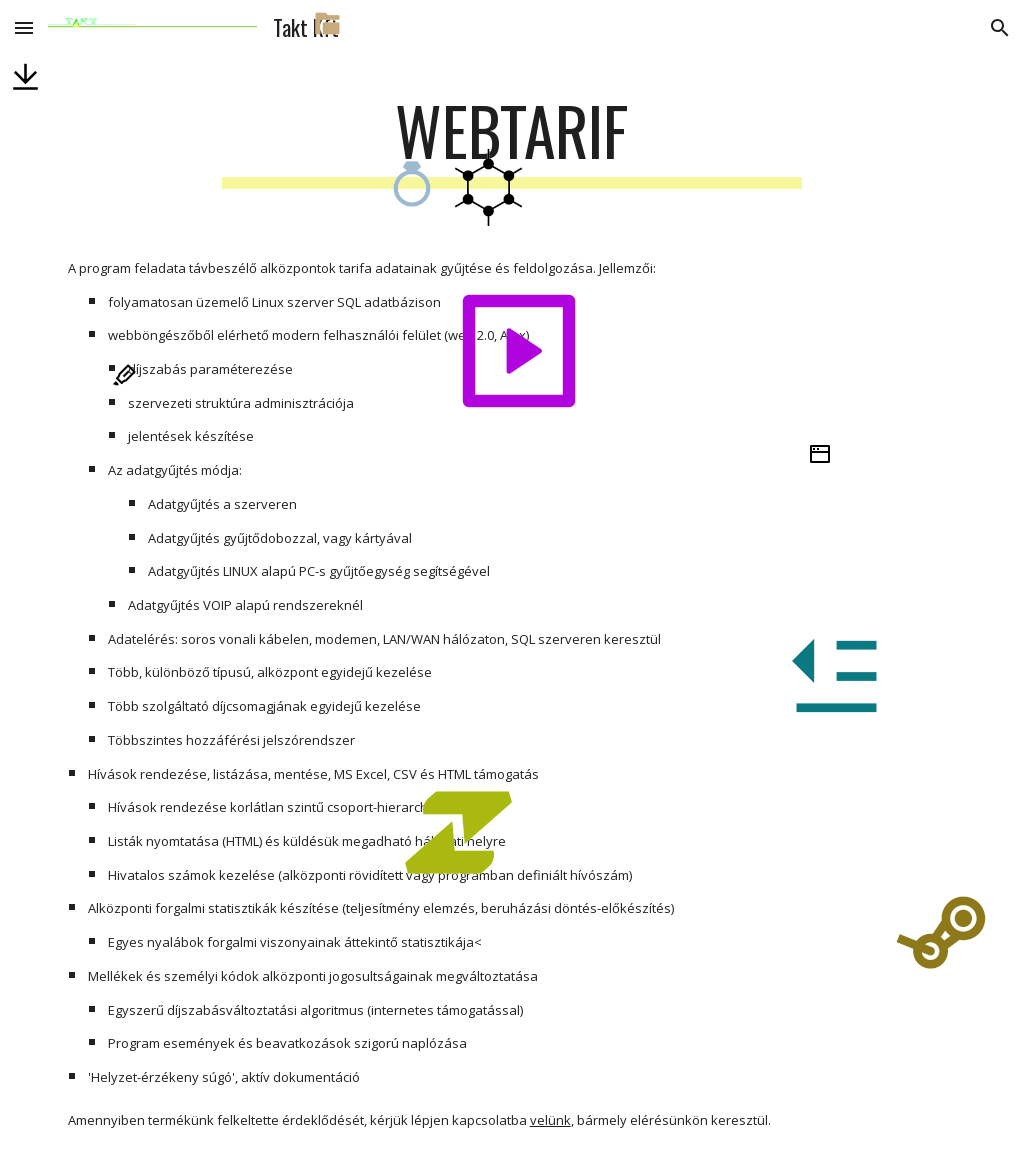 This screenshot has height=1164, width=1024. I want to click on collapse the sidebar menu, so click(836, 676).